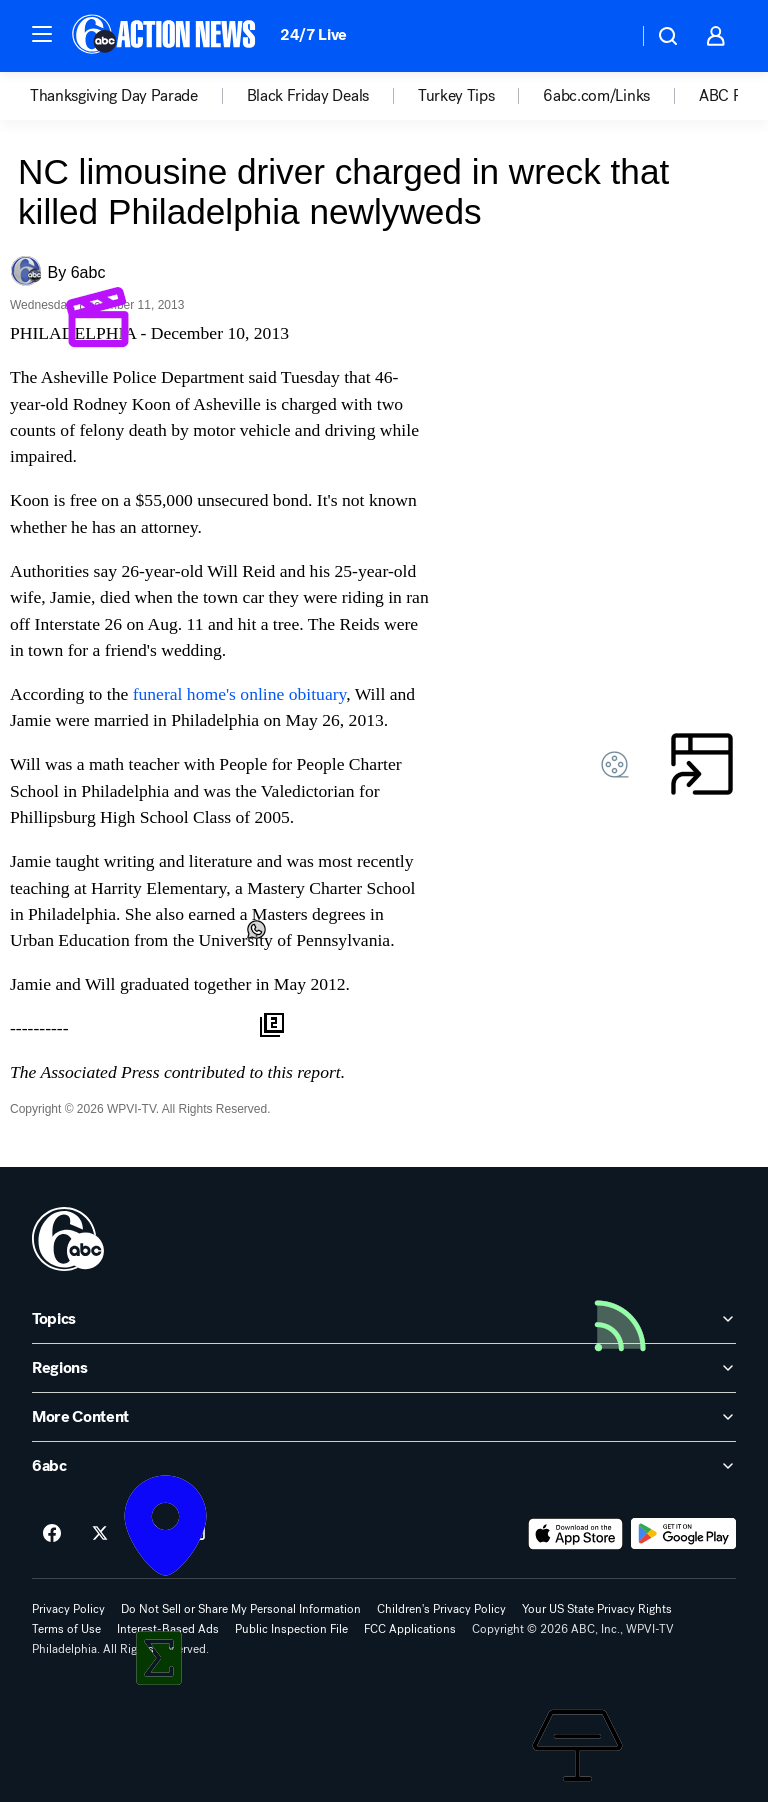  What do you see at coordinates (256, 929) in the screenshot?
I see `open WhatsApp messaging app` at bounding box center [256, 929].